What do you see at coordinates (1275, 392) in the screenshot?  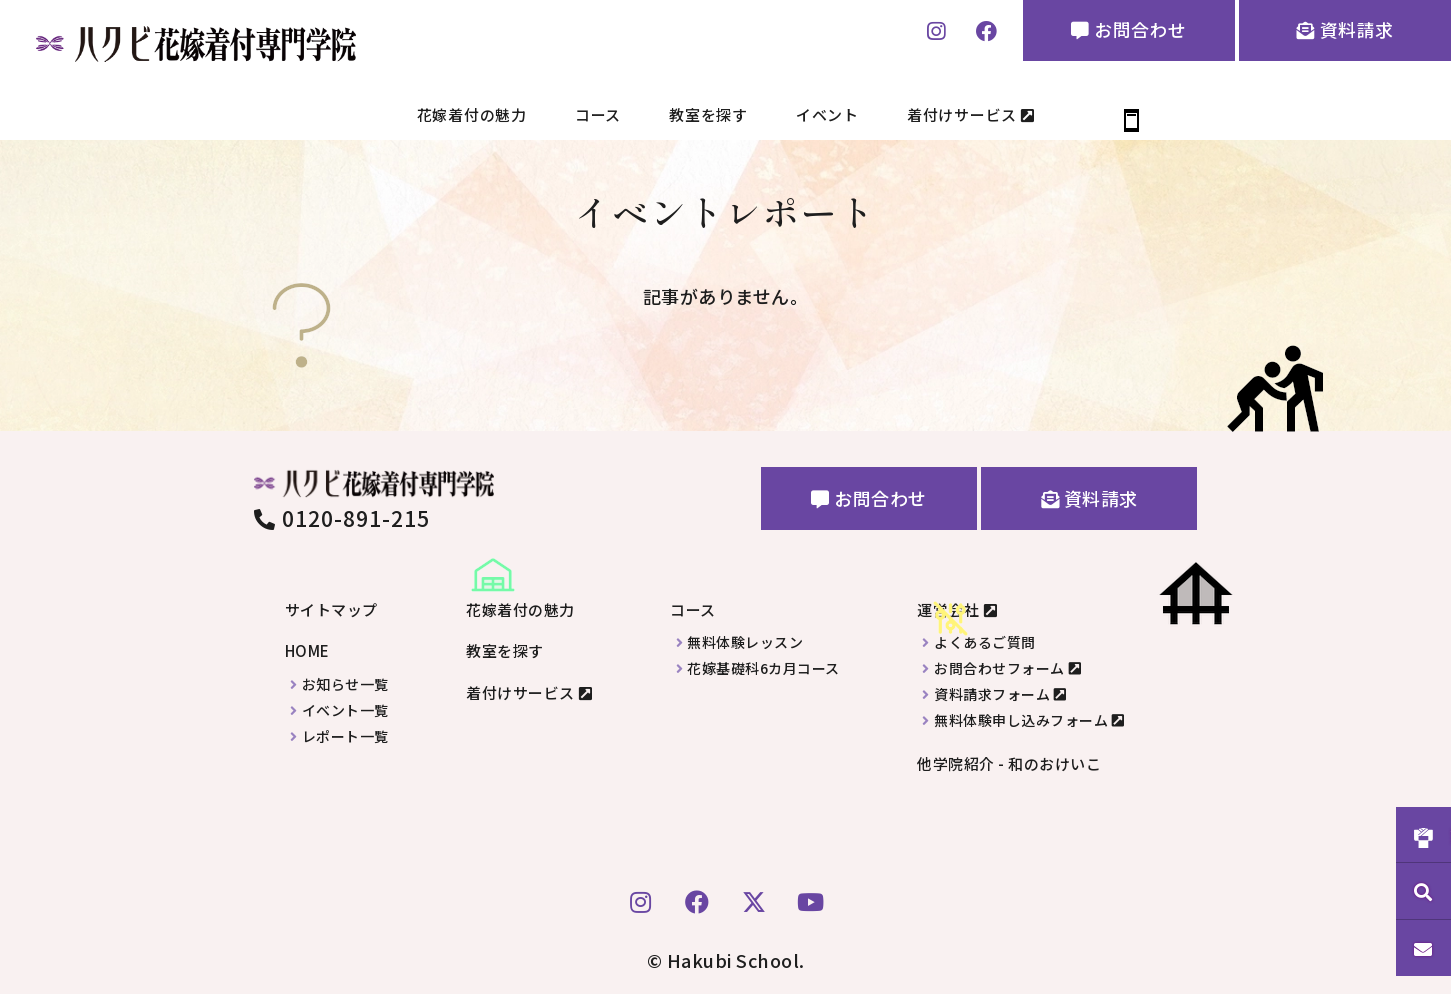 I see `access kabaddi sports content or scores` at bounding box center [1275, 392].